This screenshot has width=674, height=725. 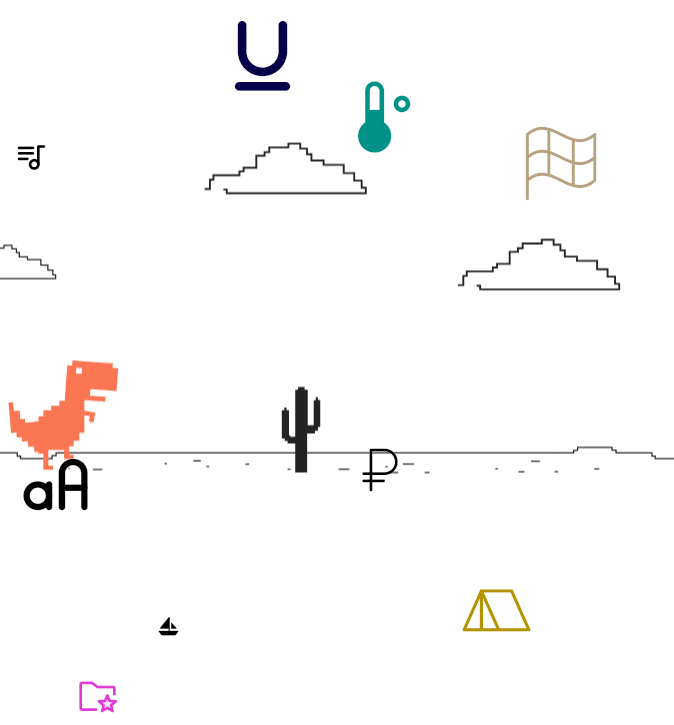 What do you see at coordinates (97, 695) in the screenshot?
I see `access your starred or favorite folders` at bounding box center [97, 695].